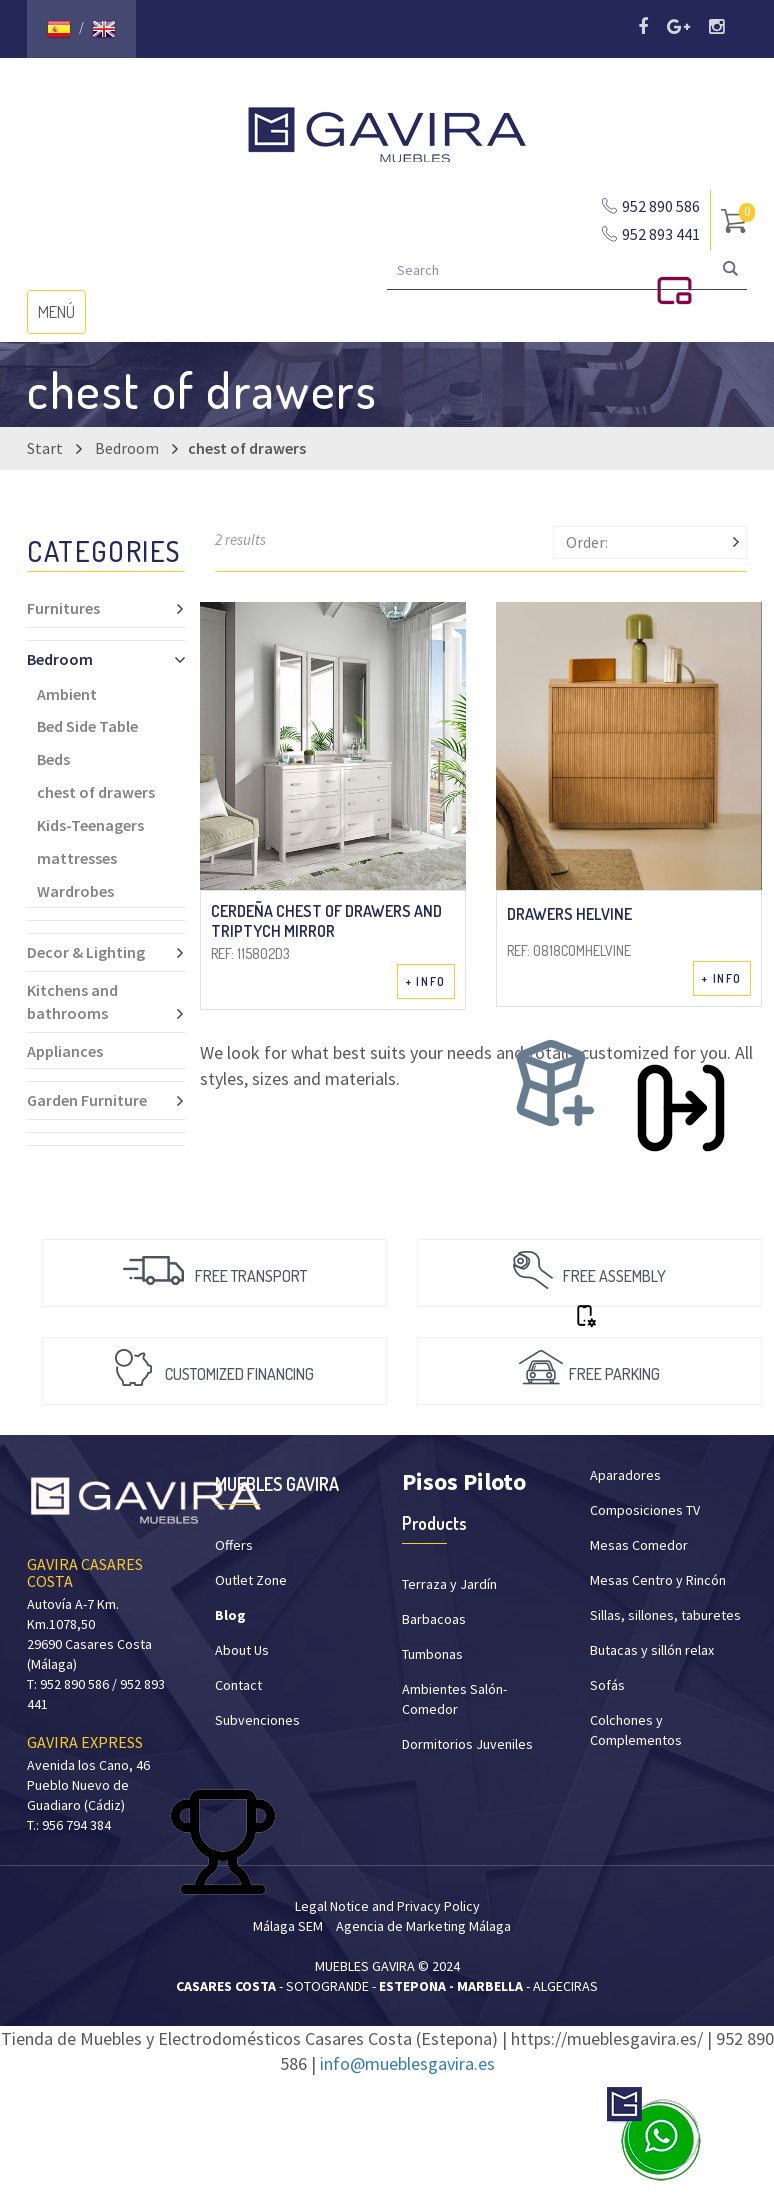 This screenshot has width=774, height=2203. What do you see at coordinates (681, 1108) in the screenshot?
I see `move element to the right` at bounding box center [681, 1108].